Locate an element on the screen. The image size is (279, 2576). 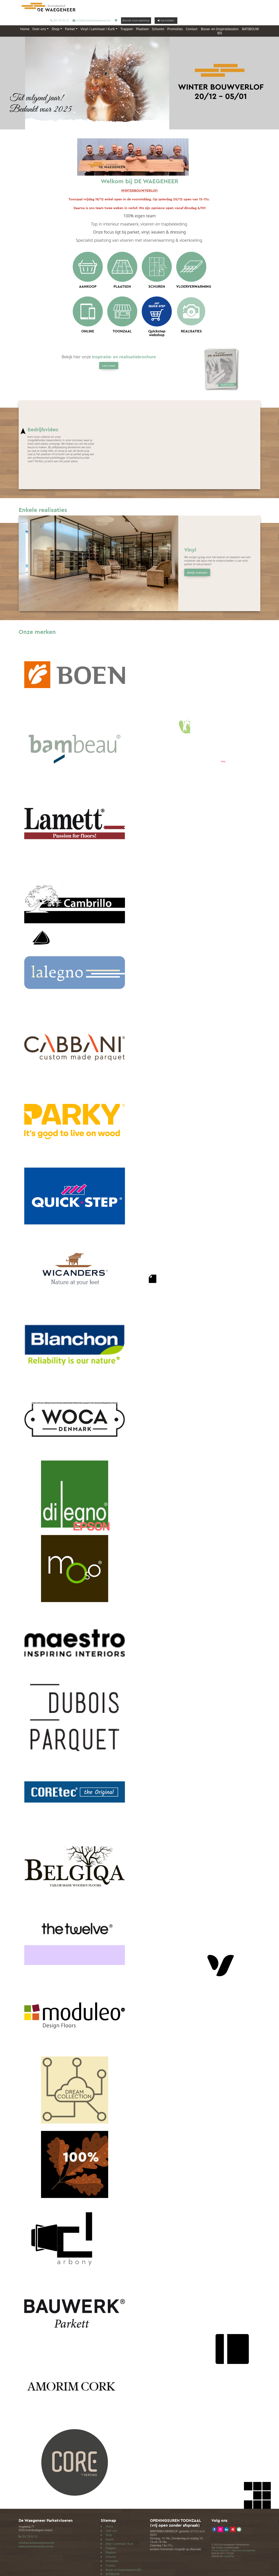
radar app logo is located at coordinates (23, 431).